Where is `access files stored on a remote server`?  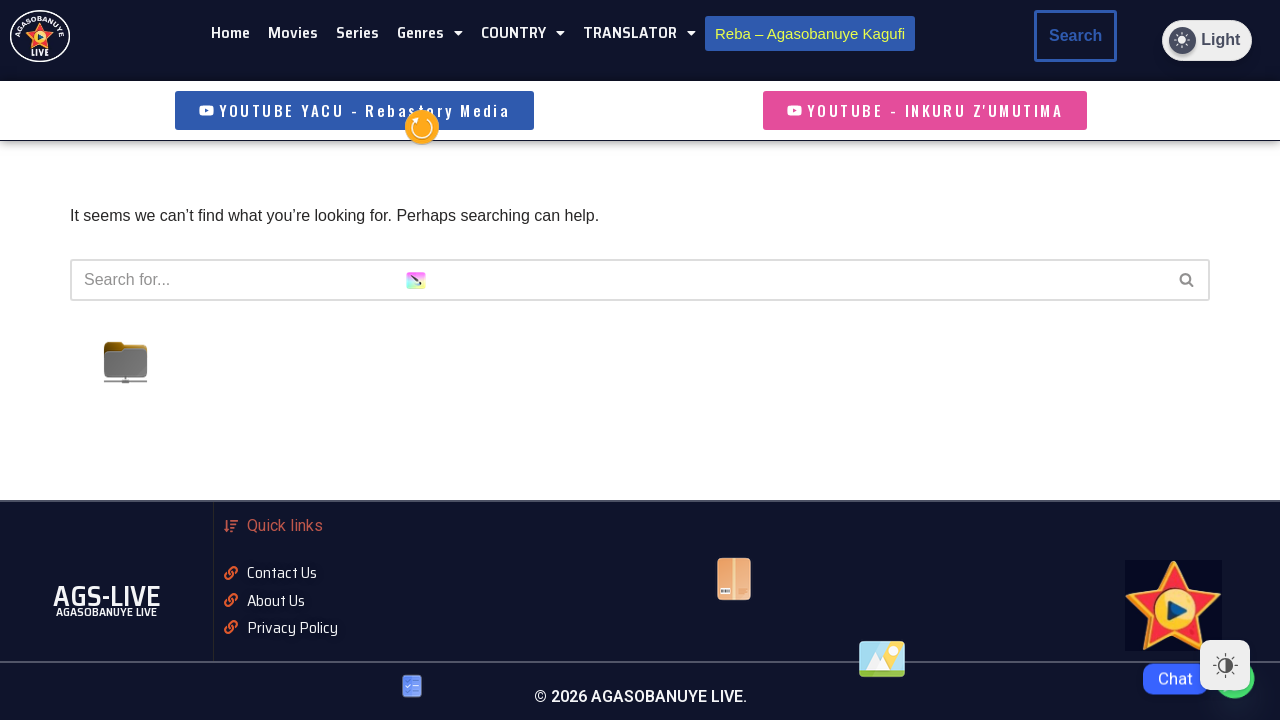 access files stored on a remote server is located at coordinates (125, 361).